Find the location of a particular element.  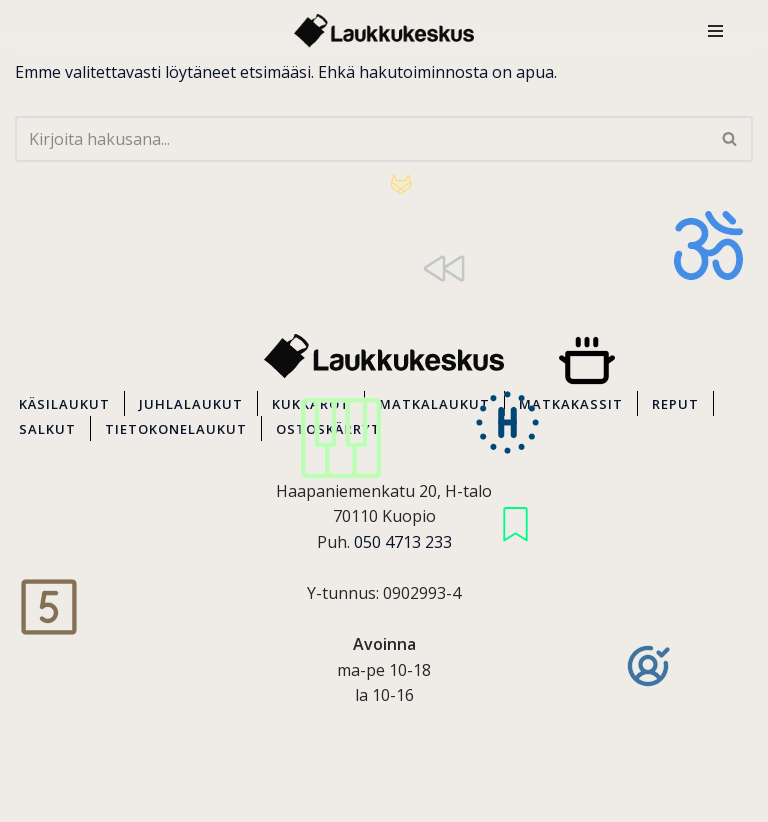

access recipes or cooking features is located at coordinates (587, 364).